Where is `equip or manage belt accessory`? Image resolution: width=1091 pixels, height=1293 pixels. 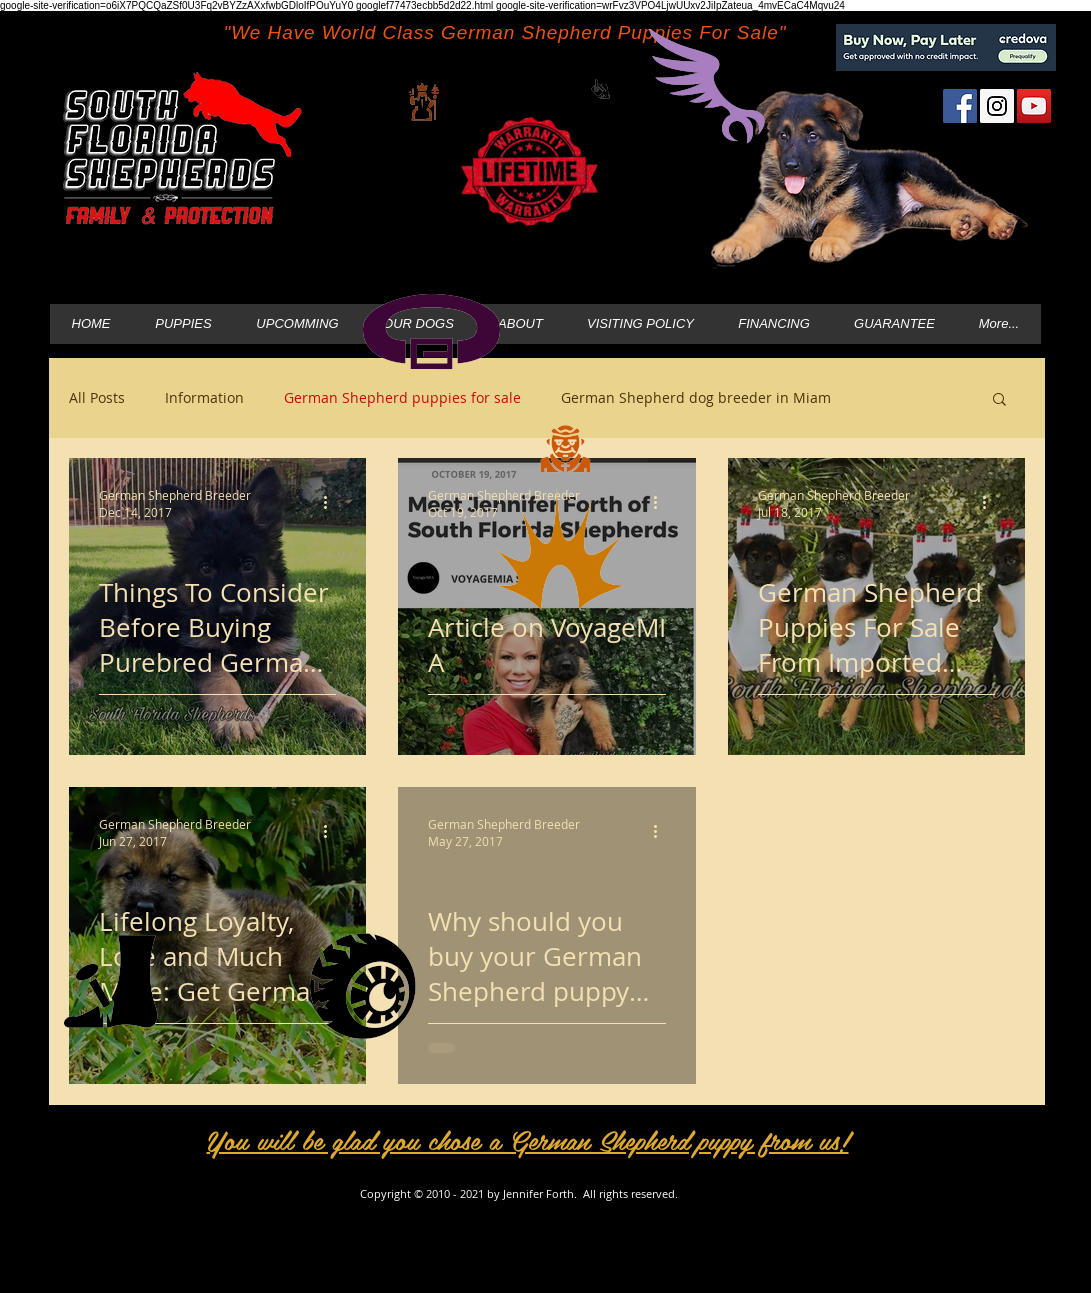 equip or manage belt accessory is located at coordinates (431, 331).